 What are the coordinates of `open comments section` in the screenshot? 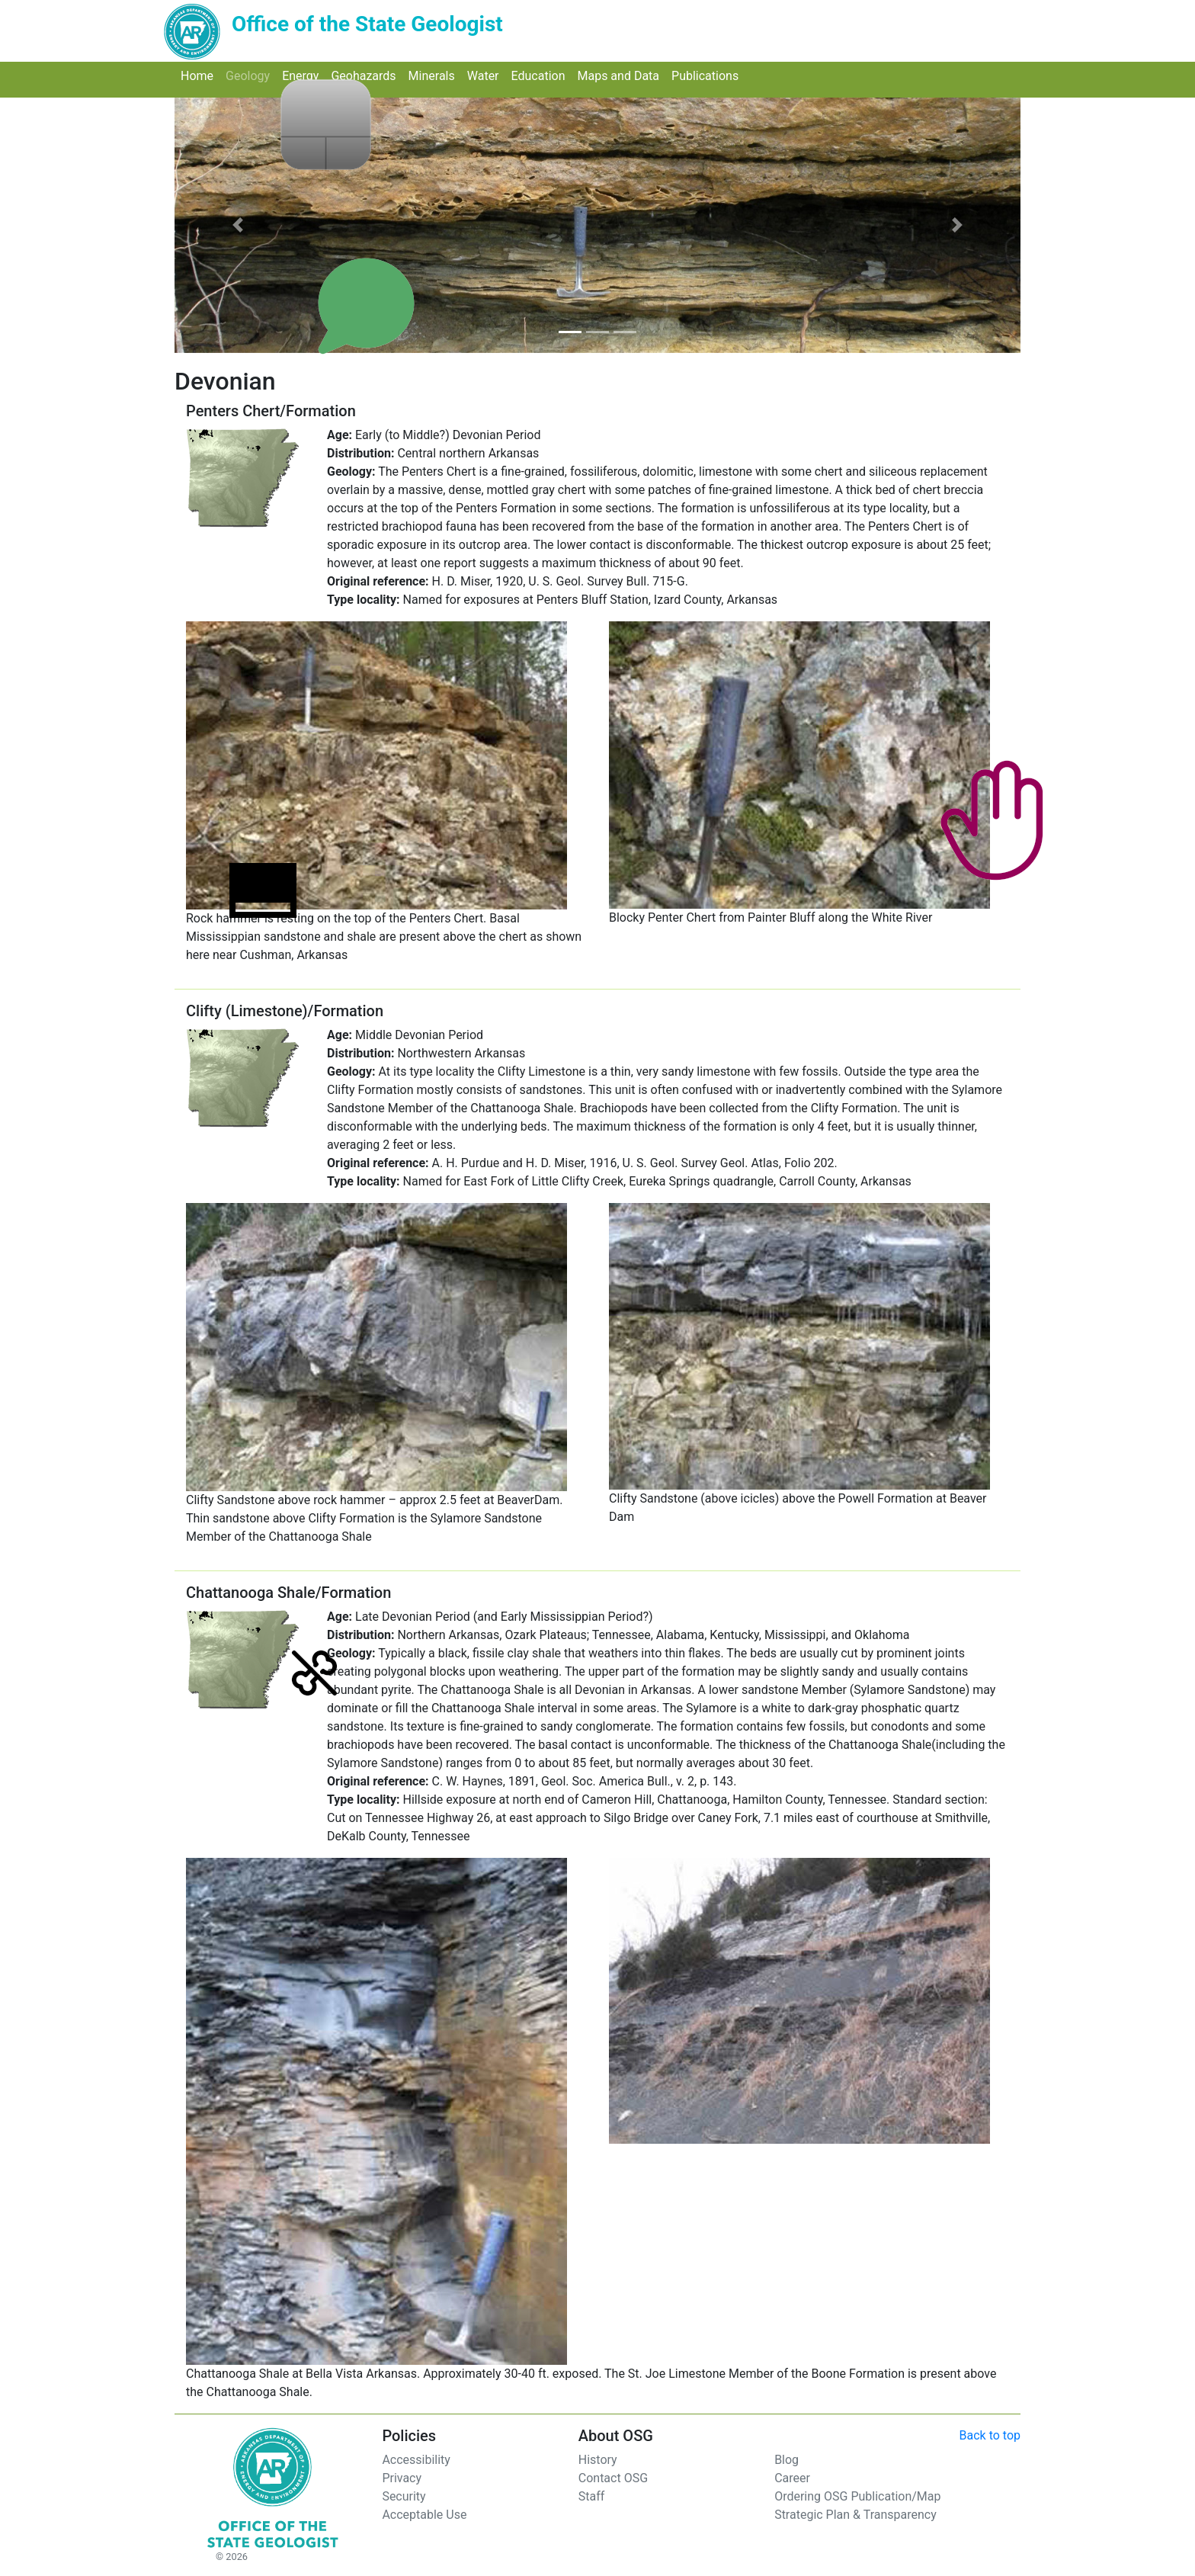 It's located at (366, 306).